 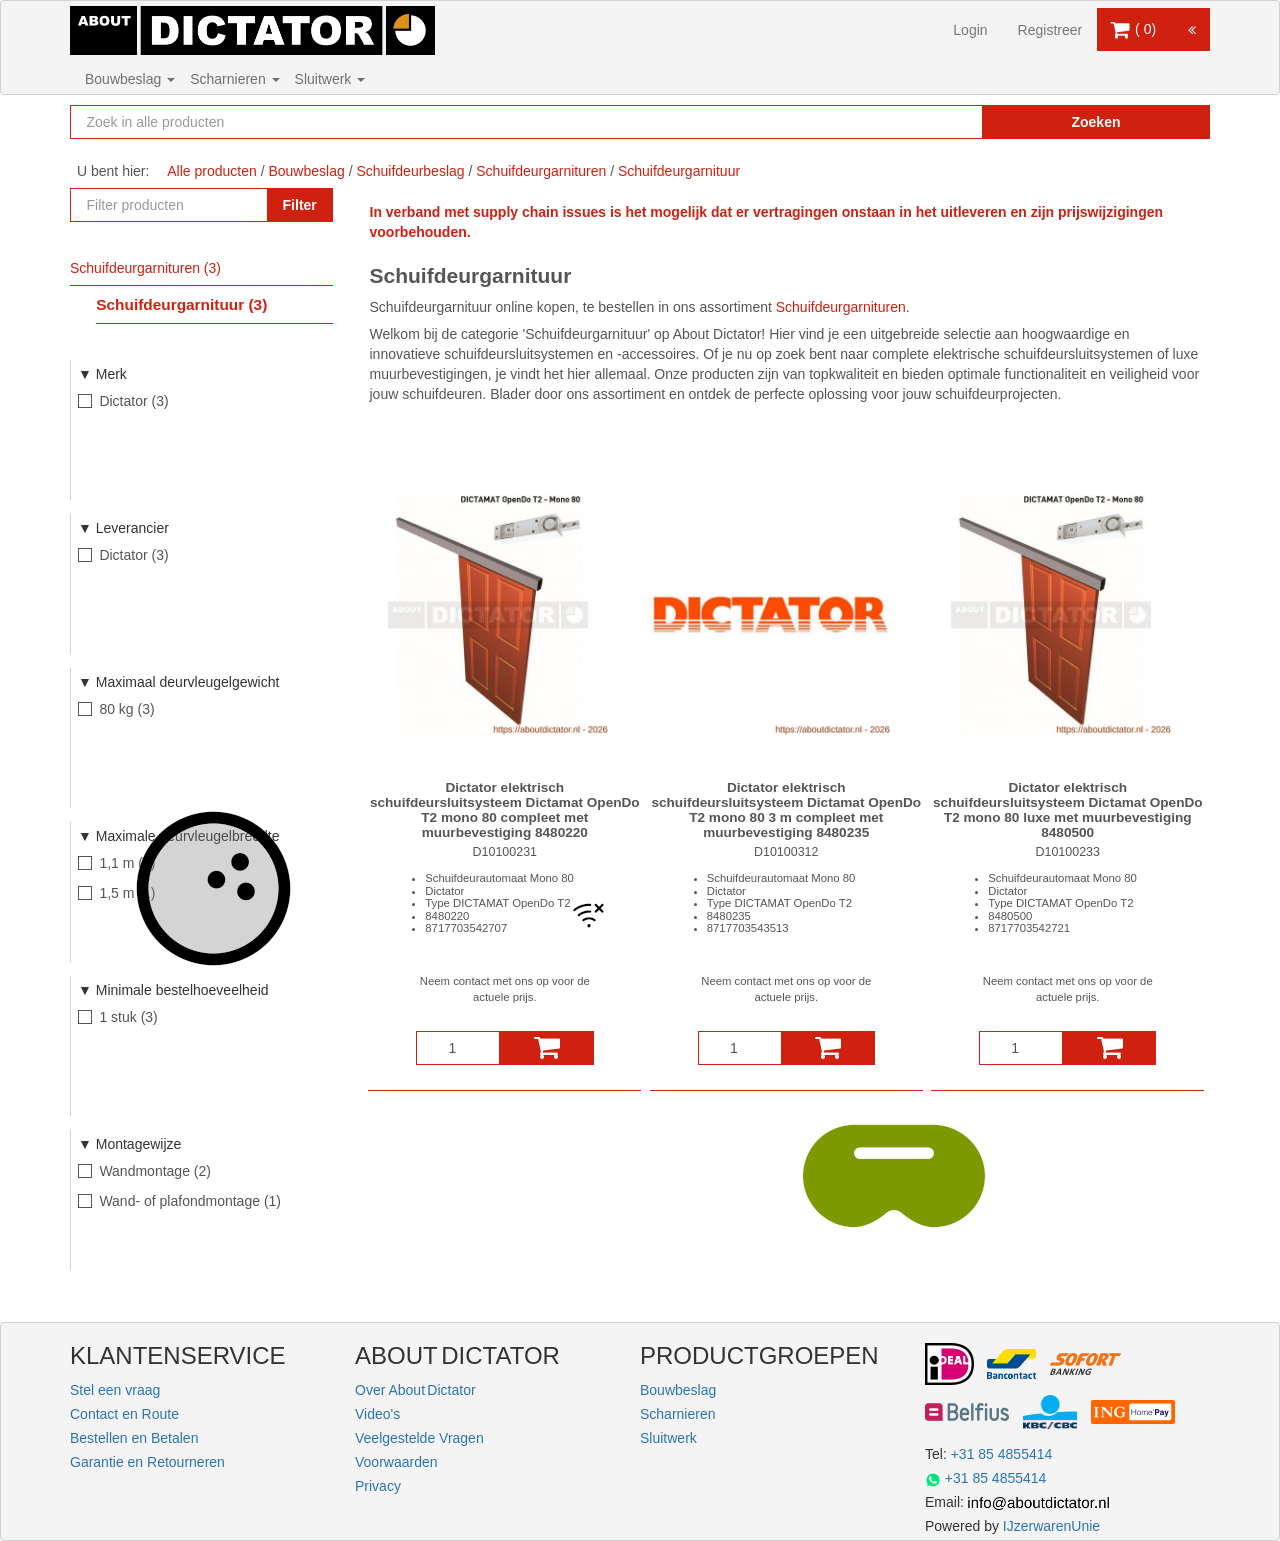 What do you see at coordinates (213, 888) in the screenshot?
I see `access bowling or sports games` at bounding box center [213, 888].